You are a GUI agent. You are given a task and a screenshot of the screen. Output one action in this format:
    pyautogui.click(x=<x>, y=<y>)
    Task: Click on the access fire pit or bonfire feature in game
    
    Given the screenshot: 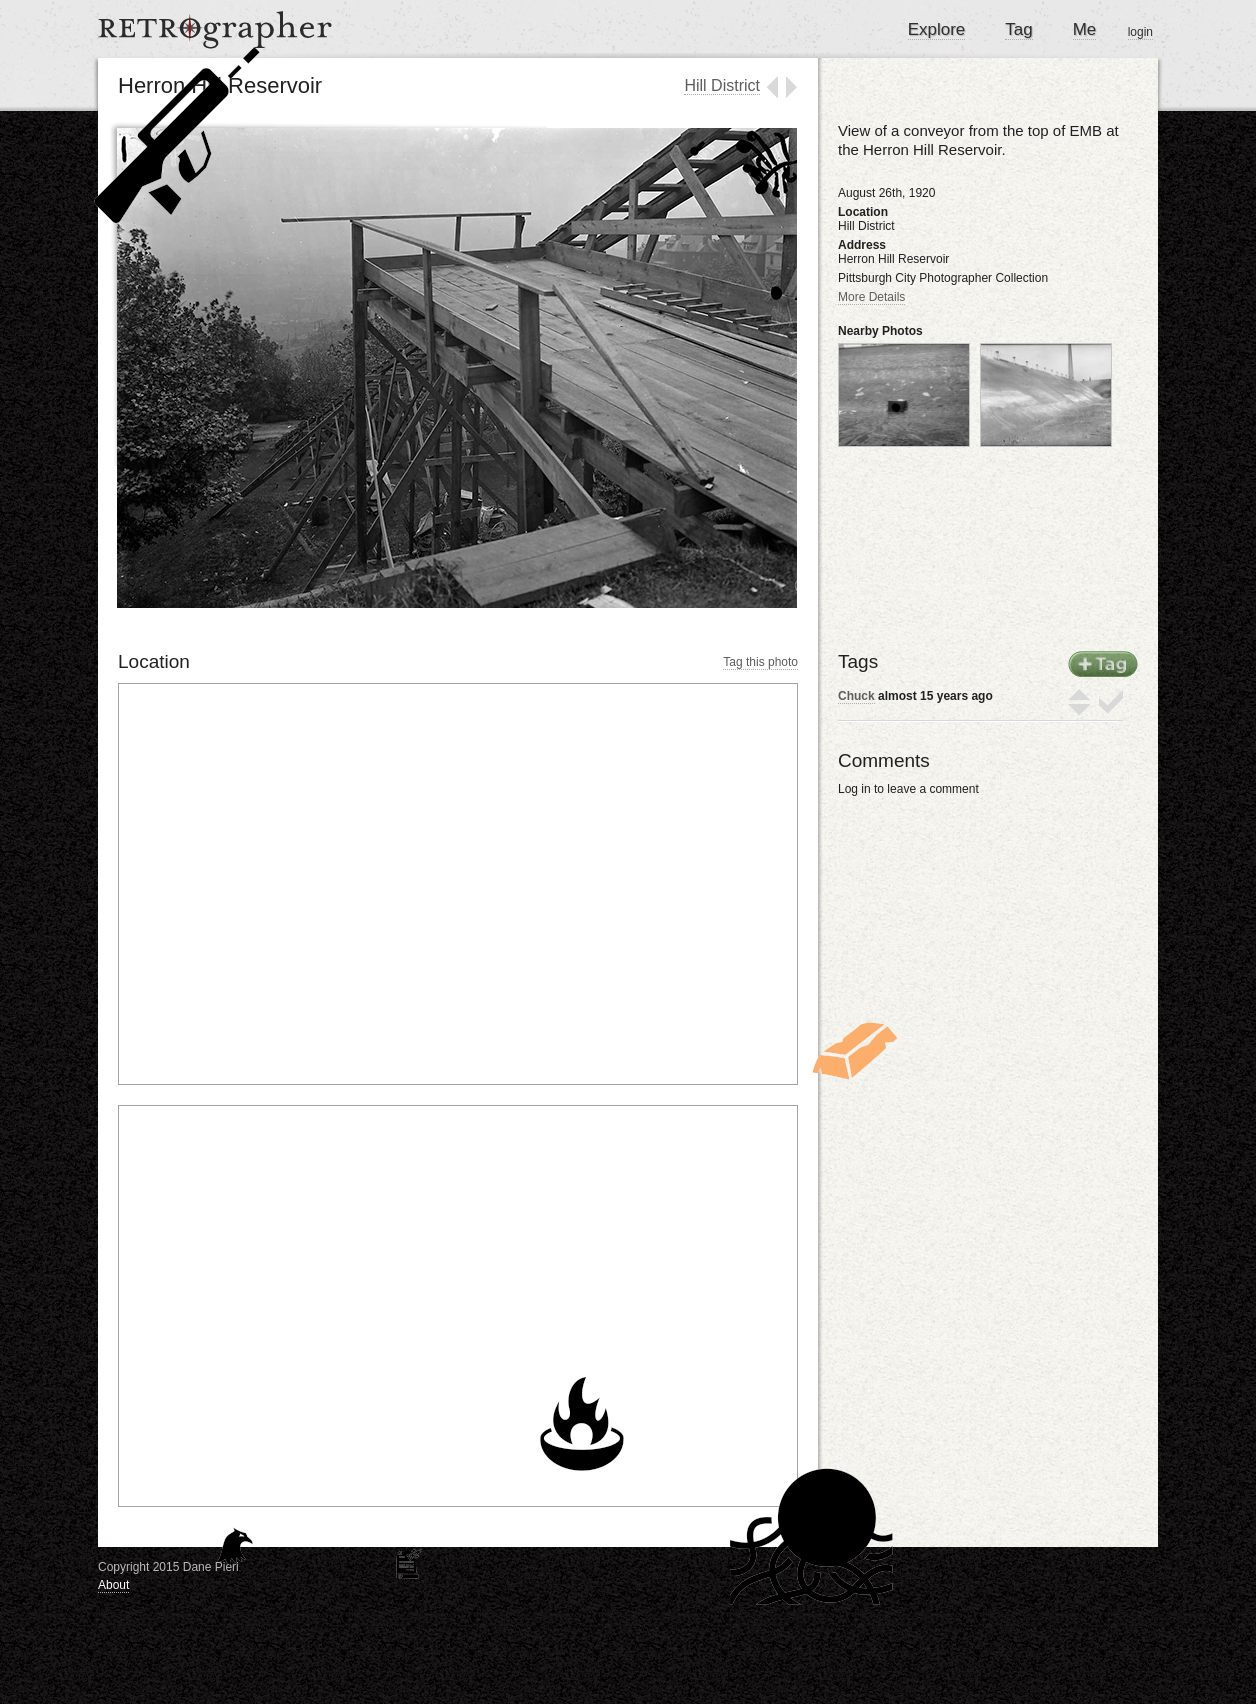 What is the action you would take?
    pyautogui.click(x=581, y=1424)
    